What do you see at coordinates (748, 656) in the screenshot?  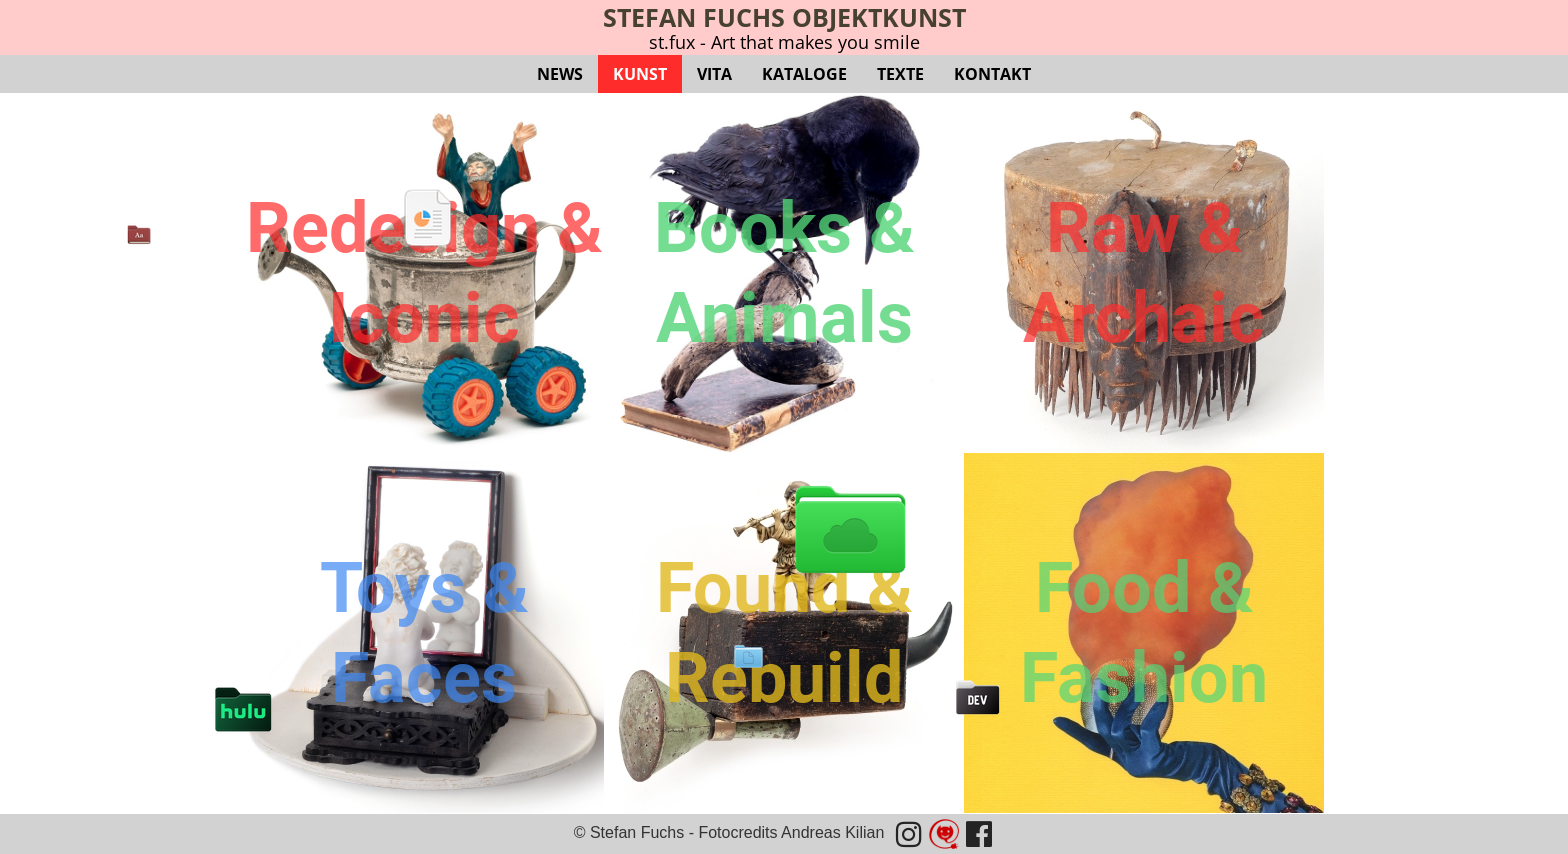 I see `open your documents folder` at bounding box center [748, 656].